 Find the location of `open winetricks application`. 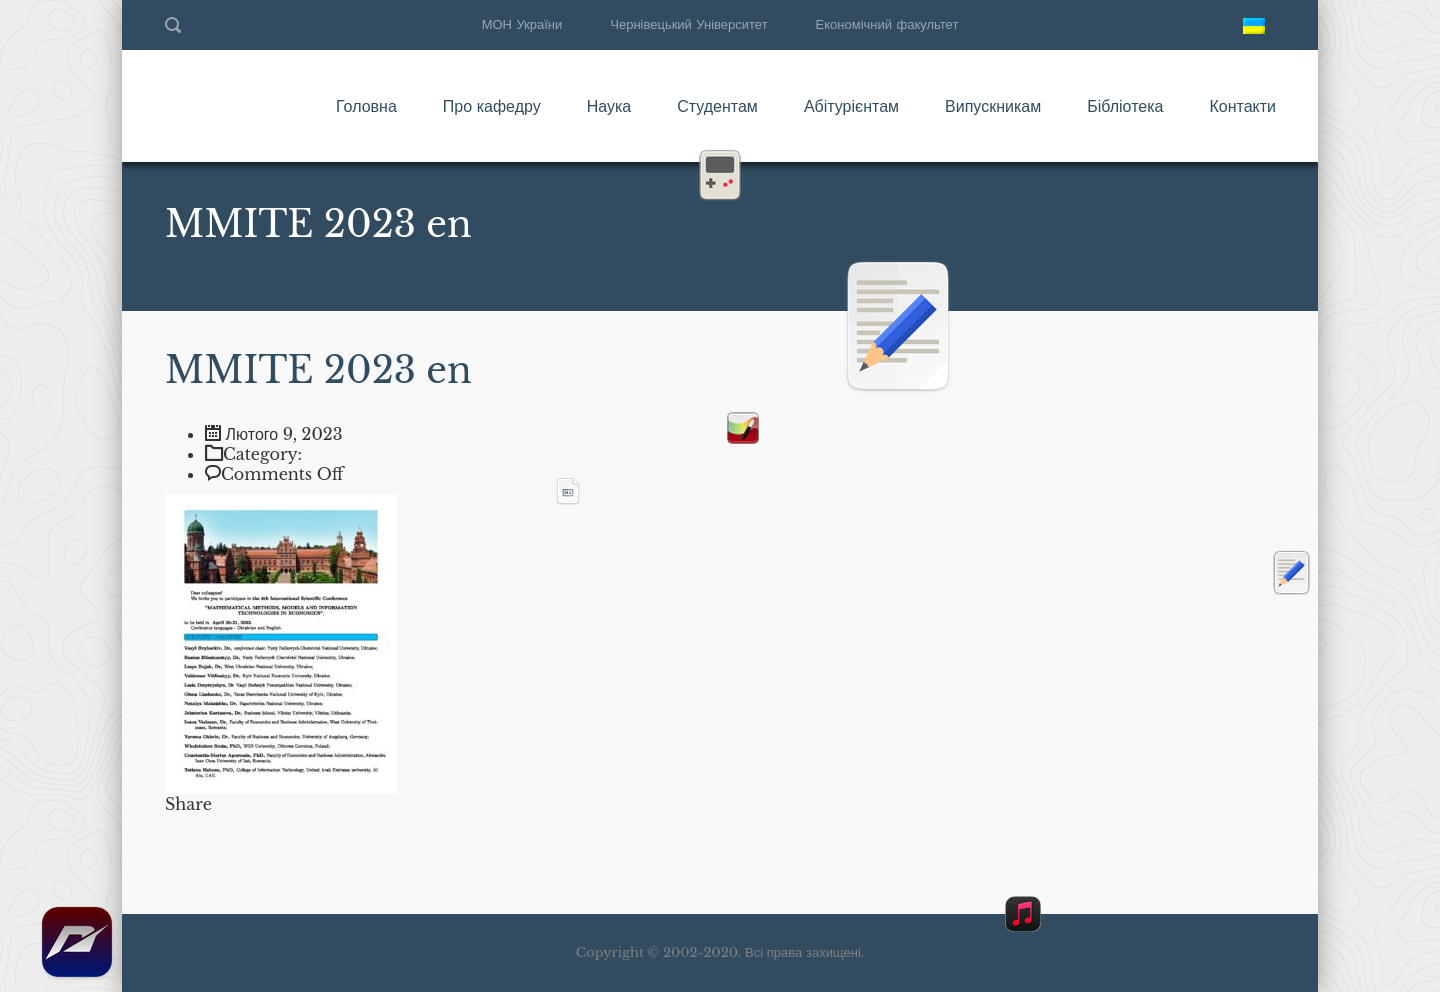

open winetricks application is located at coordinates (743, 428).